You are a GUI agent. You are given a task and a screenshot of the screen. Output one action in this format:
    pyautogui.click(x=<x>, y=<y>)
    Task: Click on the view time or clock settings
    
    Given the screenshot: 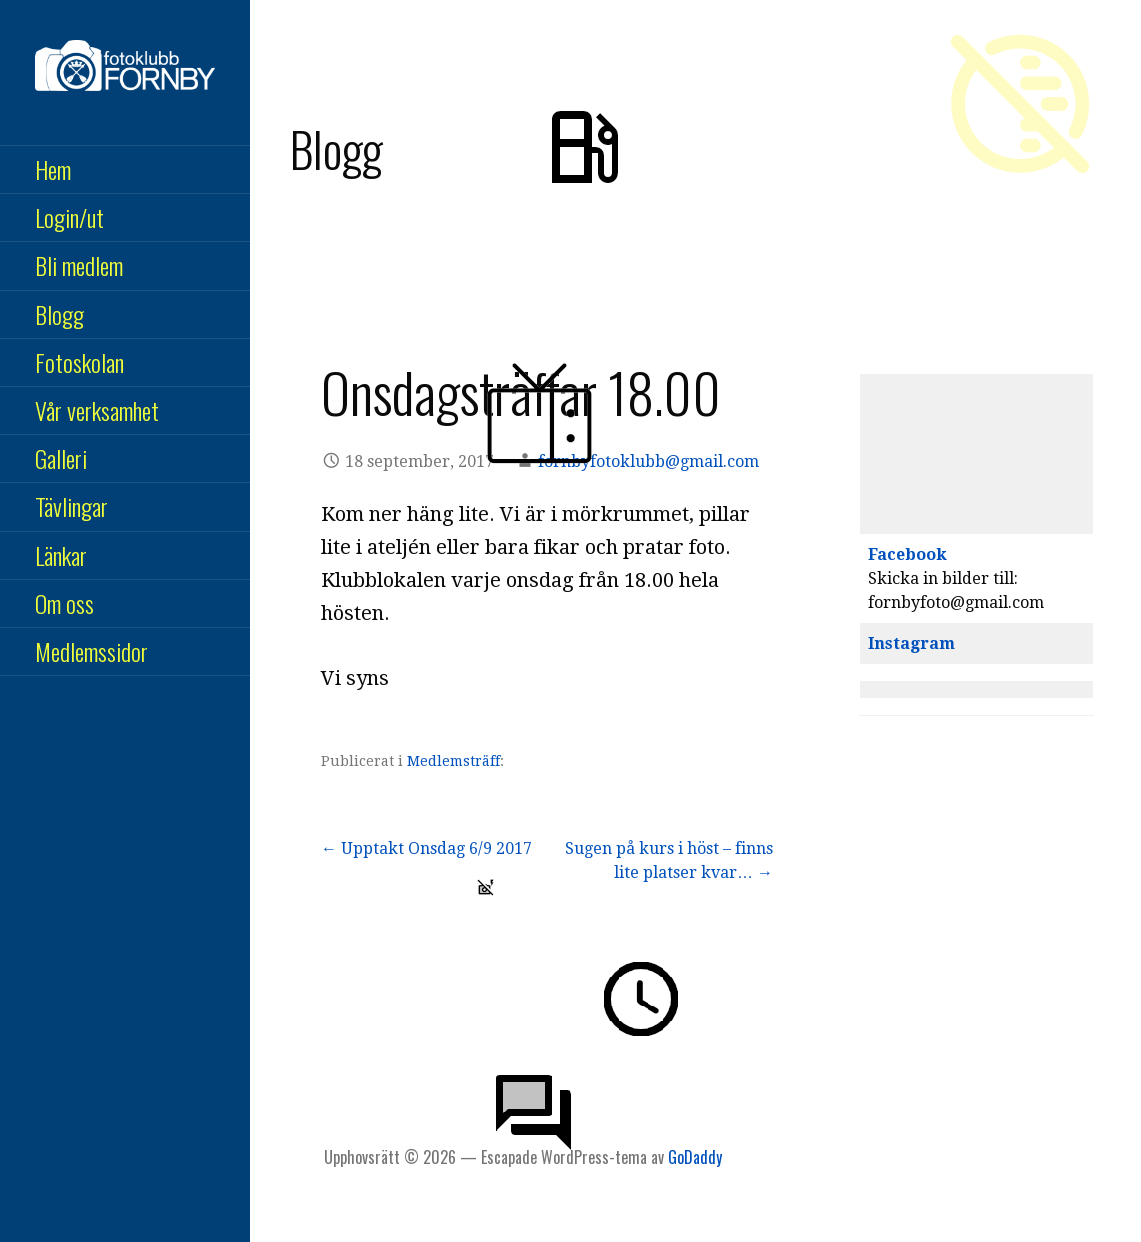 What is the action you would take?
    pyautogui.click(x=641, y=999)
    